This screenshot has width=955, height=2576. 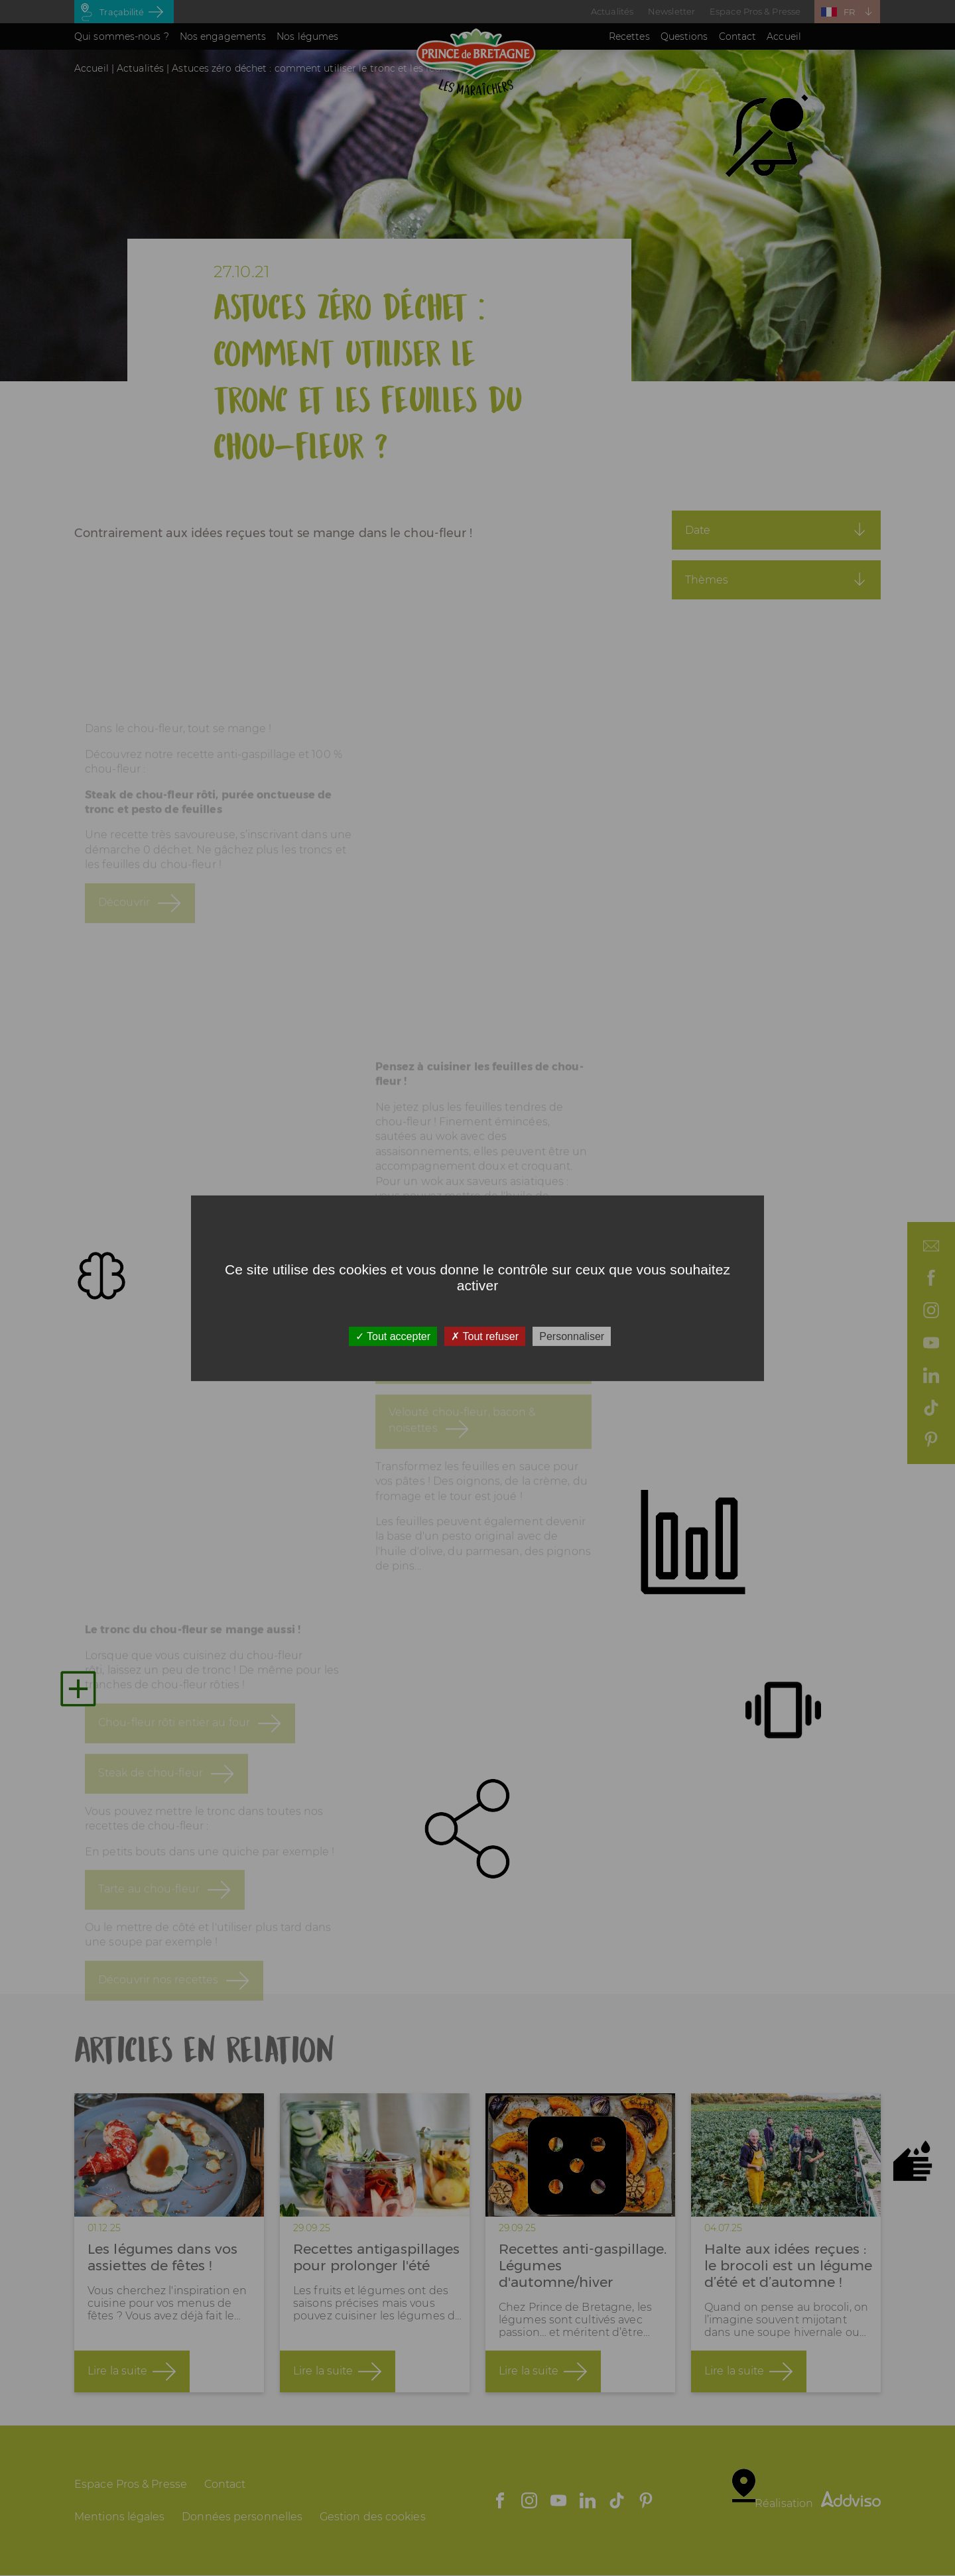 What do you see at coordinates (80, 1690) in the screenshot?
I see `add a new file or item` at bounding box center [80, 1690].